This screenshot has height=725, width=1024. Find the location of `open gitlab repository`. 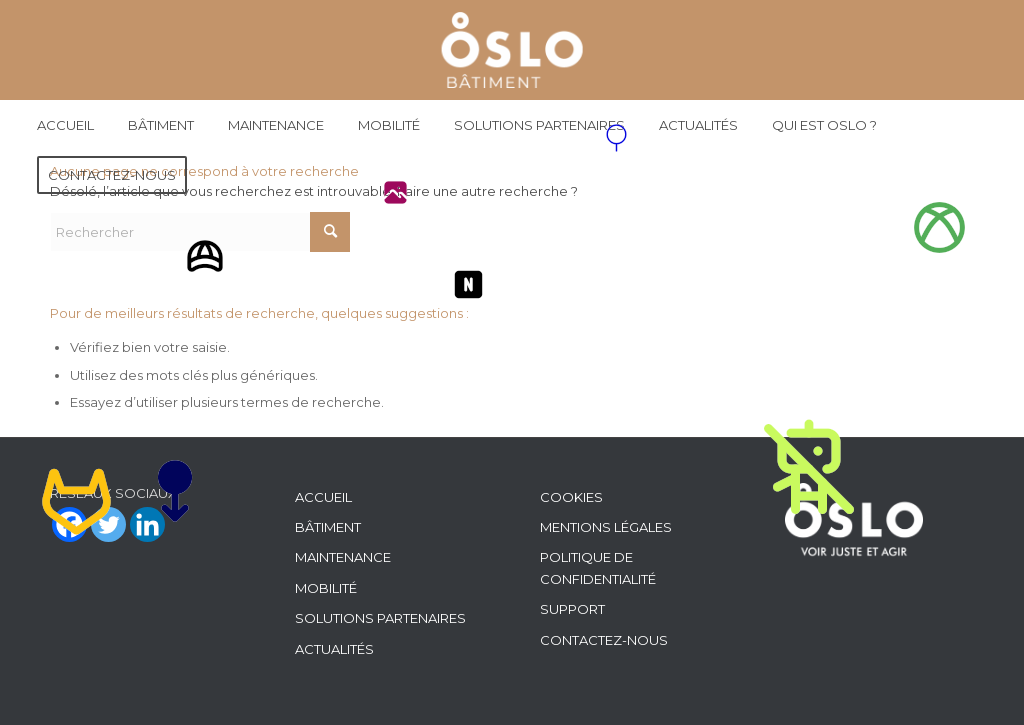

open gitlab repository is located at coordinates (76, 500).